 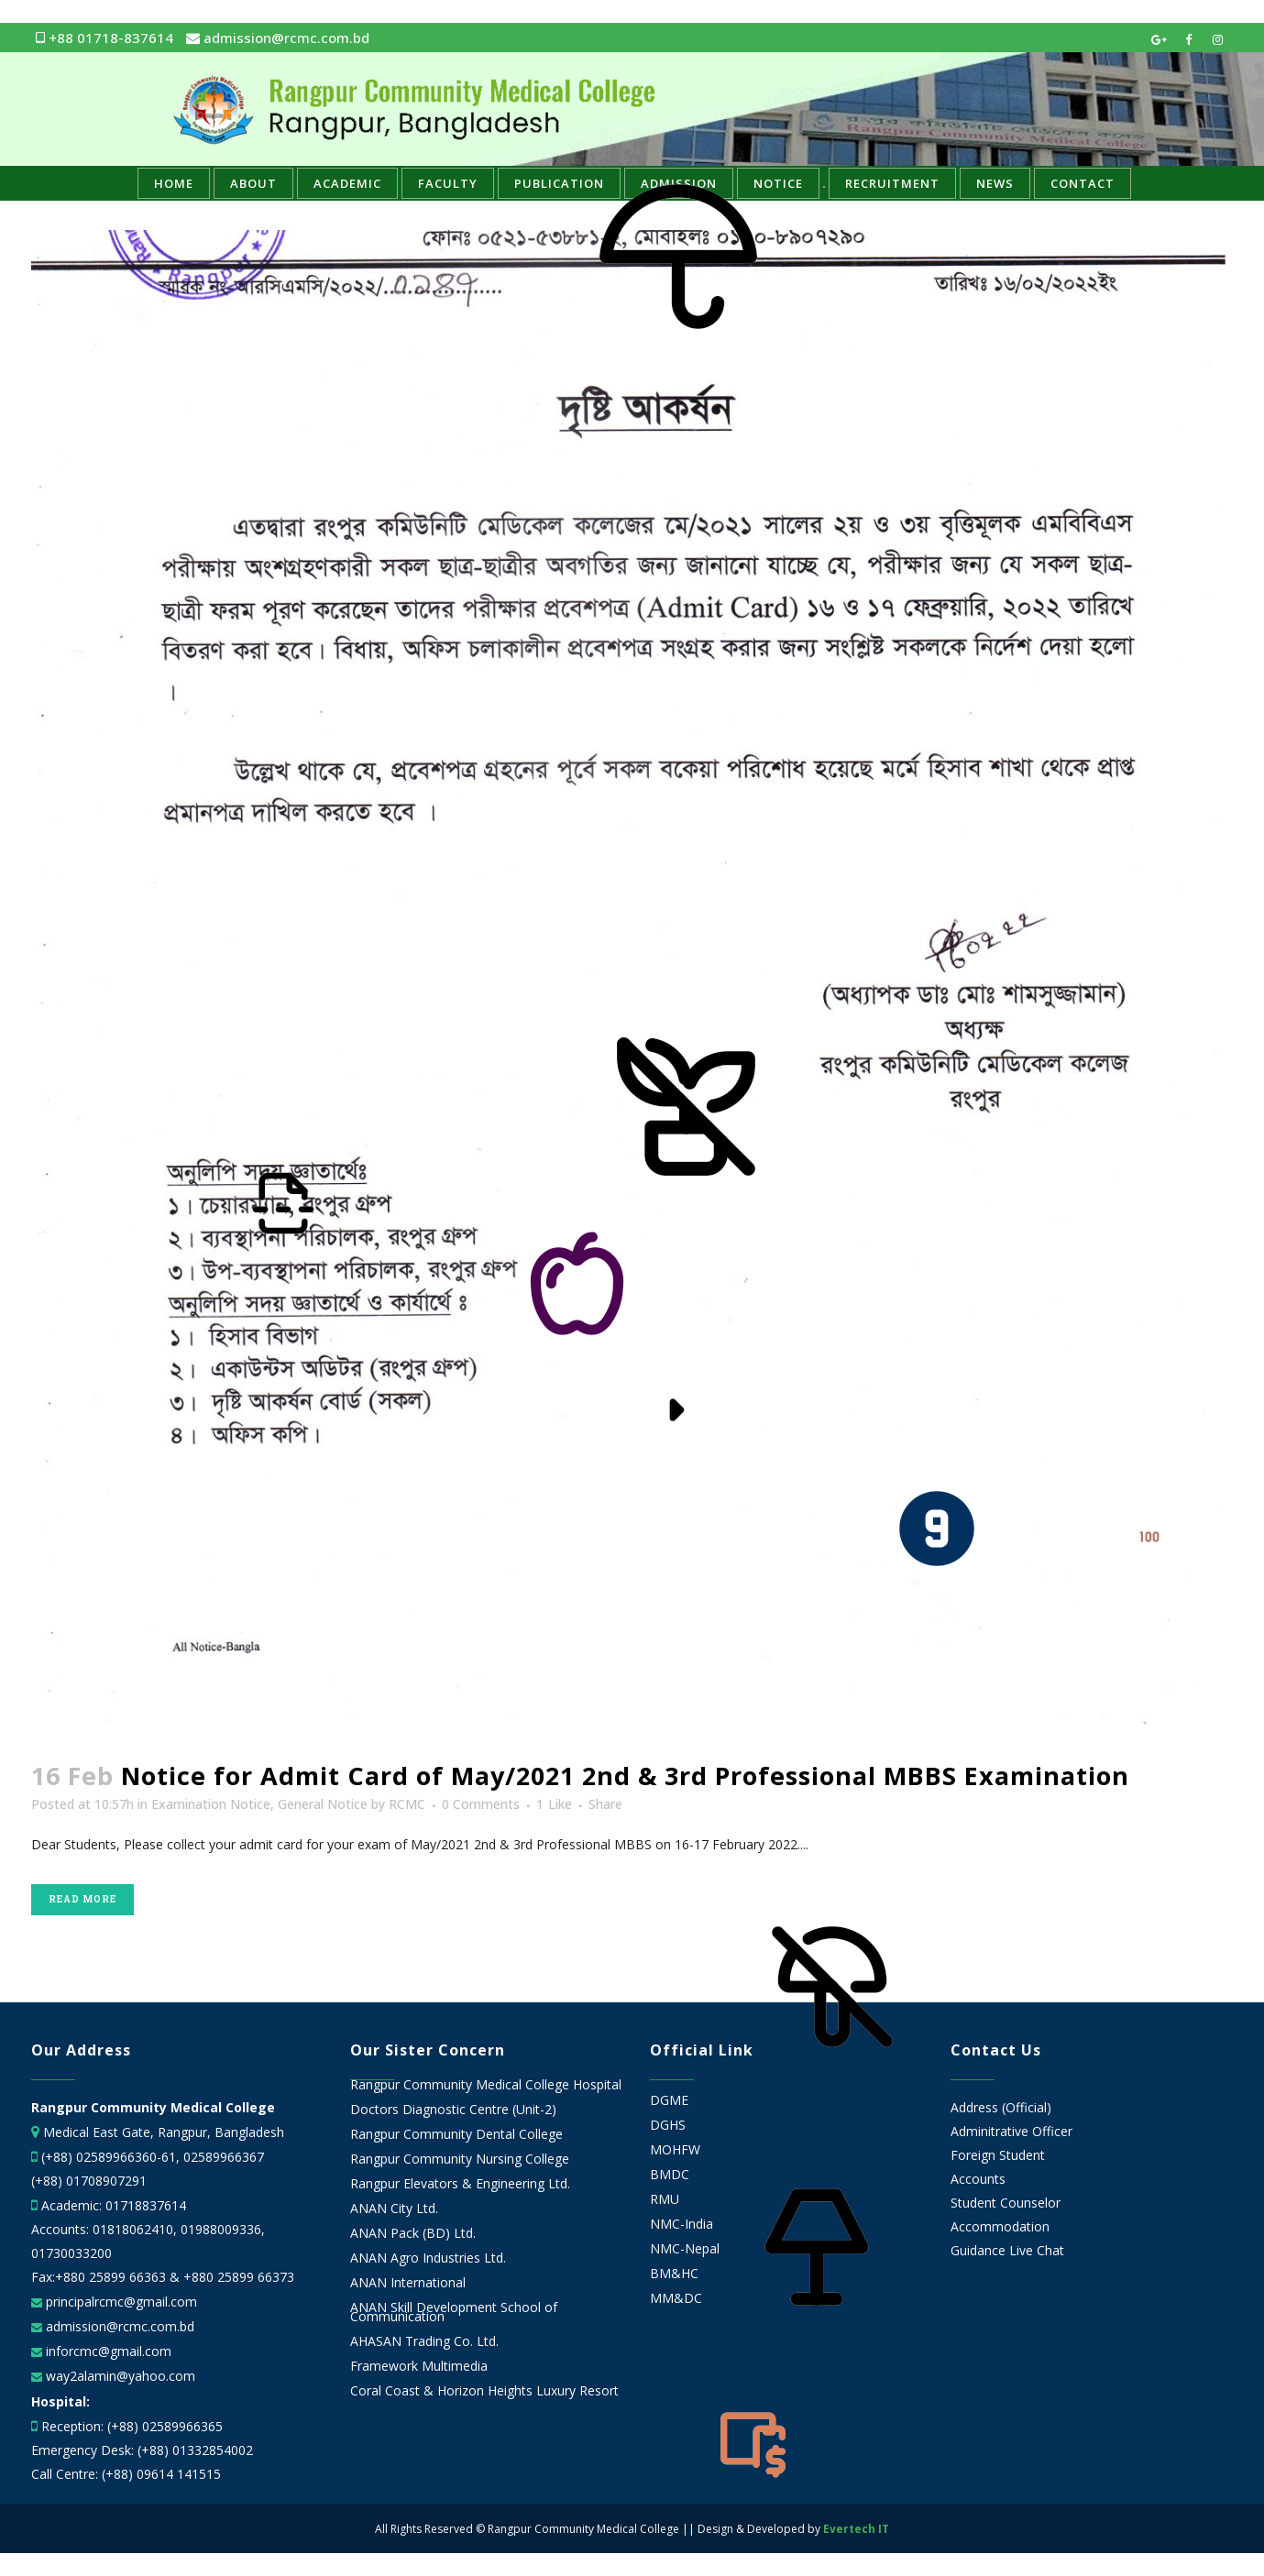 I want to click on indicates item number 9 in a numbered list or sequence, so click(x=937, y=1529).